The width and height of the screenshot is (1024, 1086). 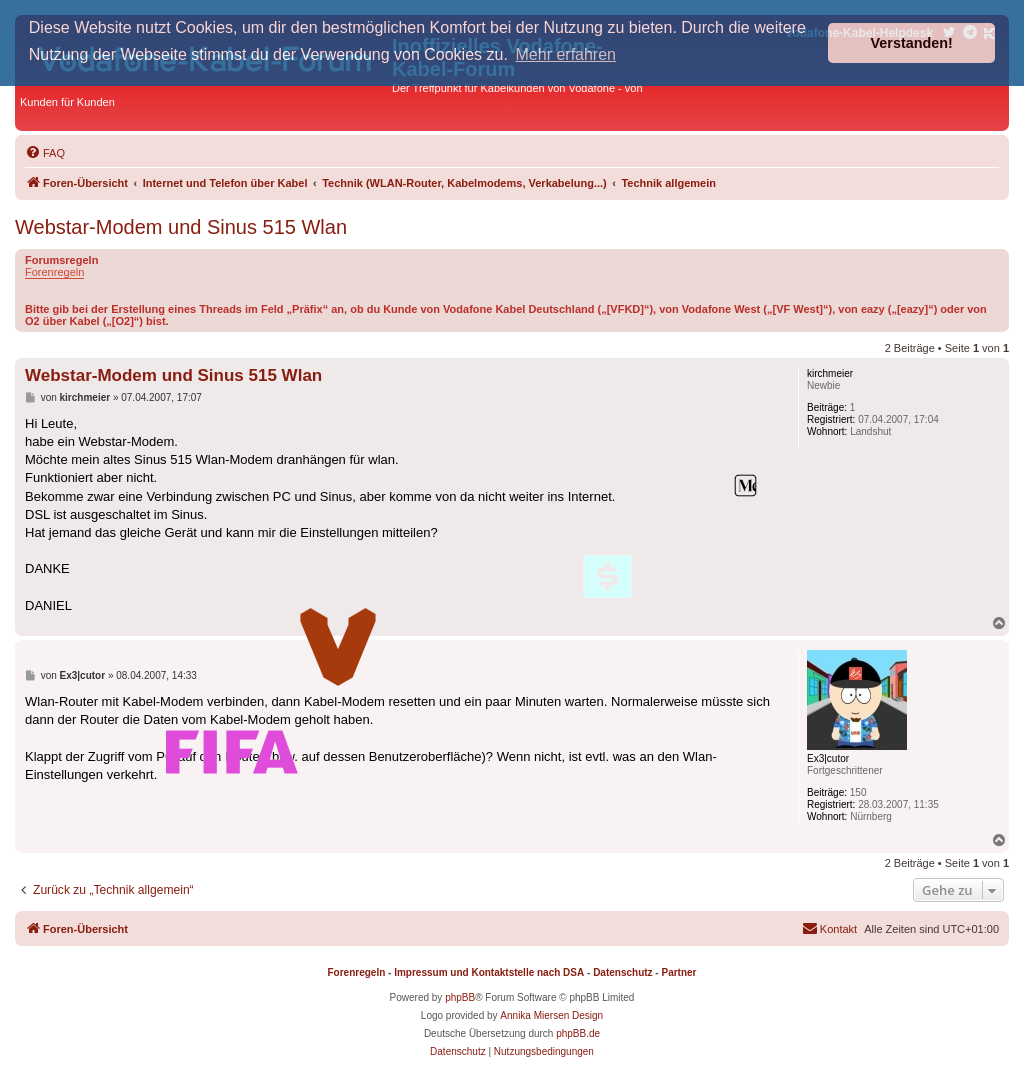 I want to click on access financial or payment settings, so click(x=607, y=576).